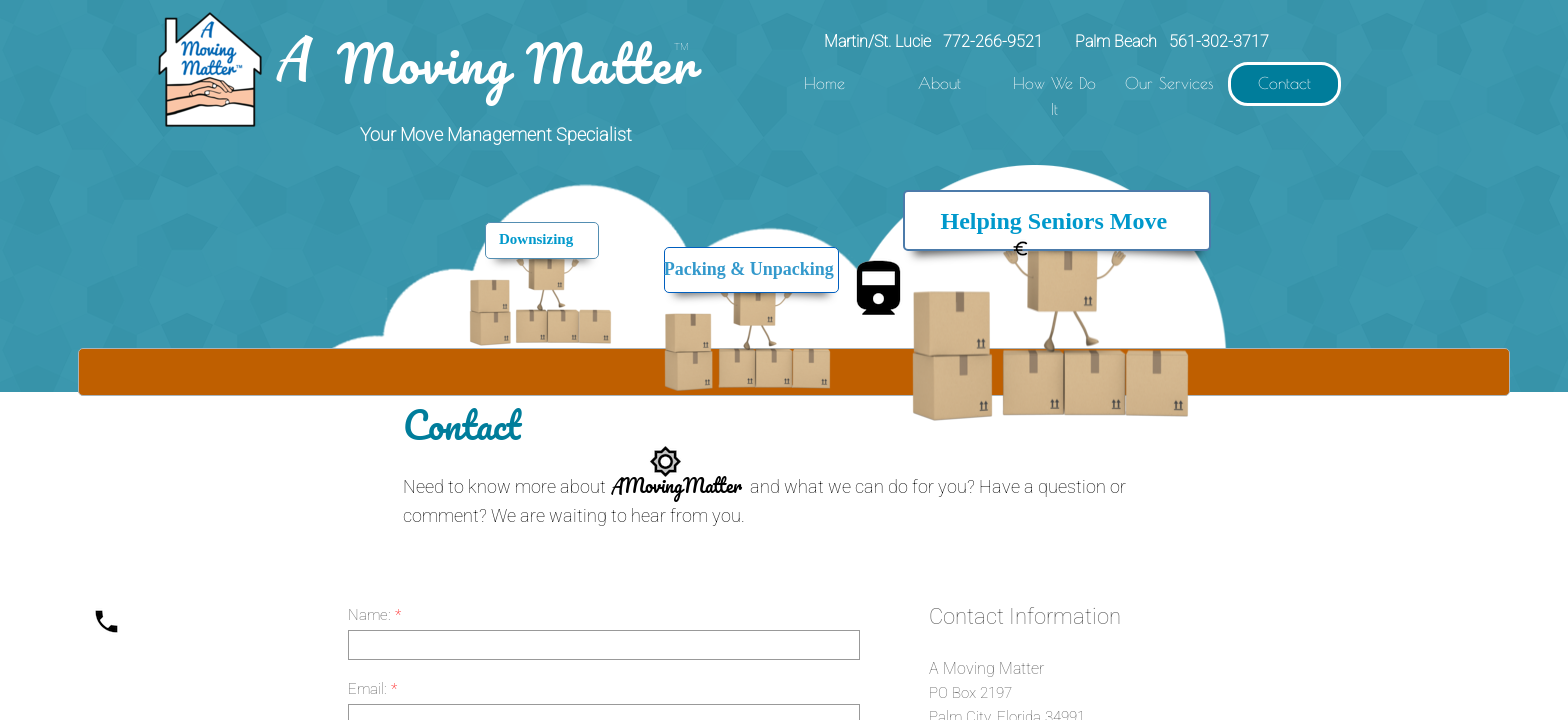 The height and width of the screenshot is (720, 1568). I want to click on view pricing in euros, so click(1020, 248).